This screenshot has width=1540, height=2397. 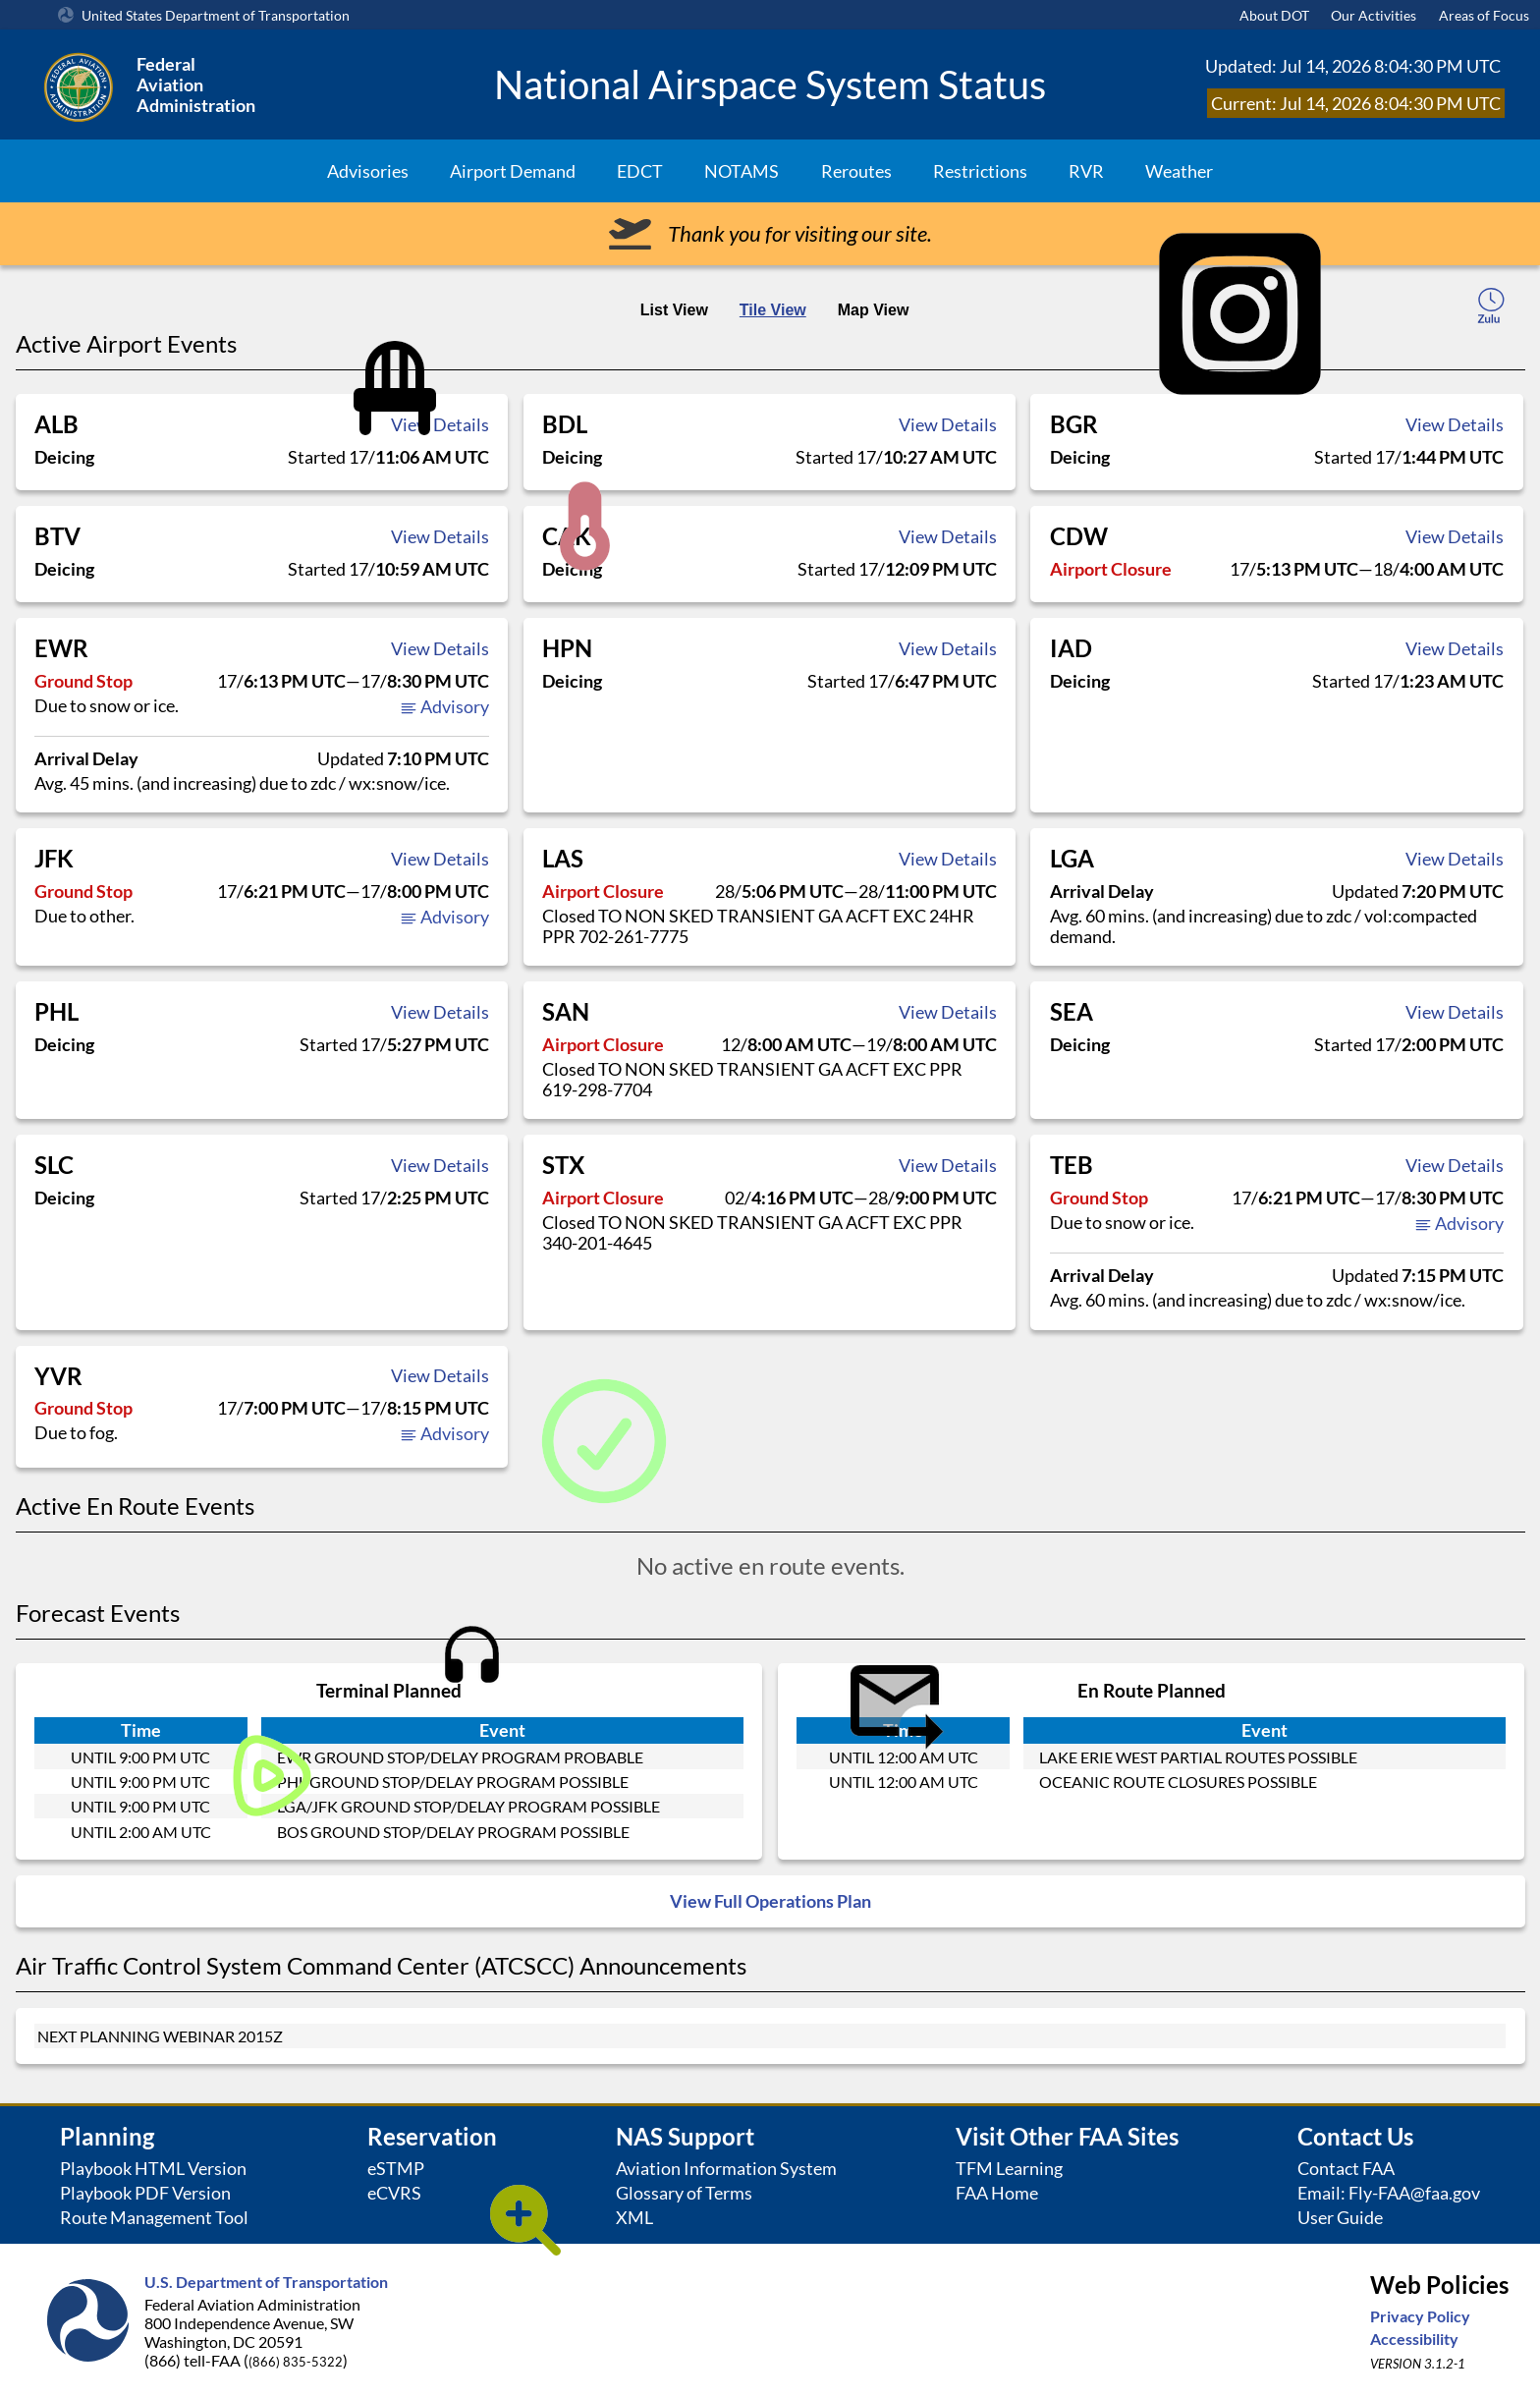 I want to click on open the Rumble video platform, so click(x=269, y=1775).